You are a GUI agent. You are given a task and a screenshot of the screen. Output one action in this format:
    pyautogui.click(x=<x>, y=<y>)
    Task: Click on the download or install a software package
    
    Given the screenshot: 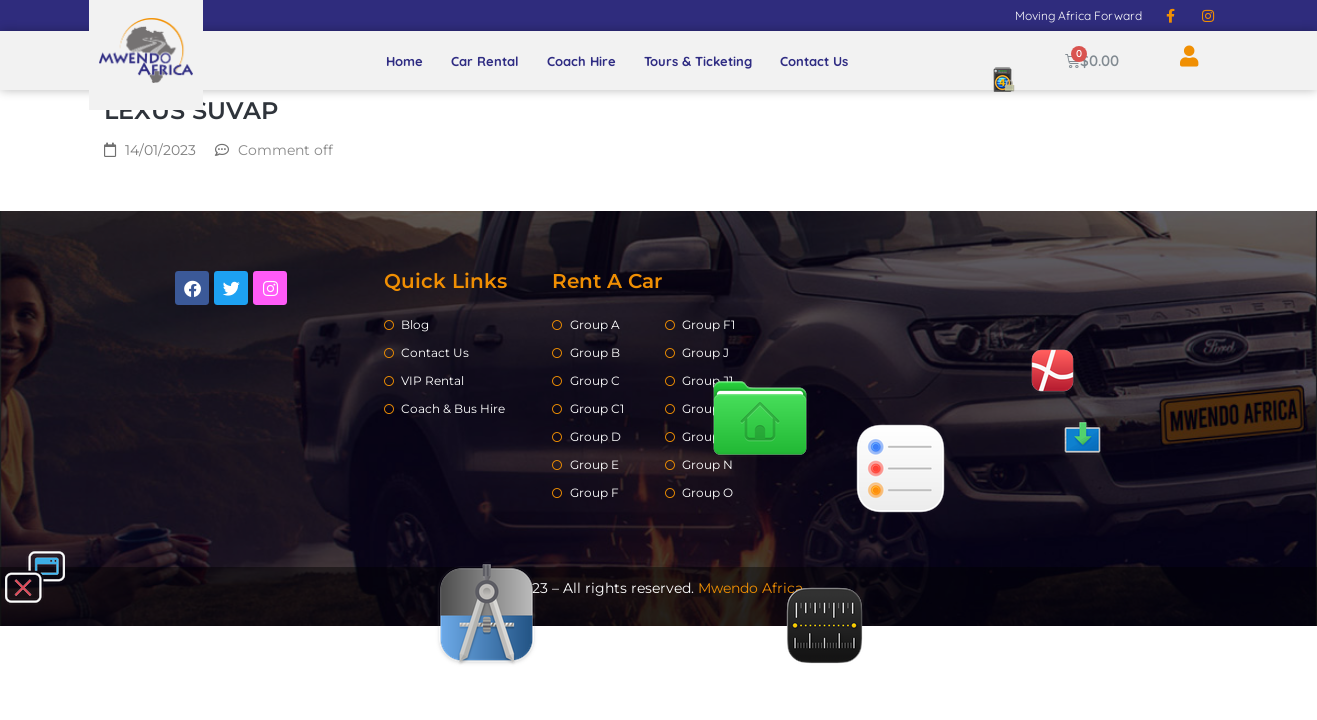 What is the action you would take?
    pyautogui.click(x=1082, y=437)
    